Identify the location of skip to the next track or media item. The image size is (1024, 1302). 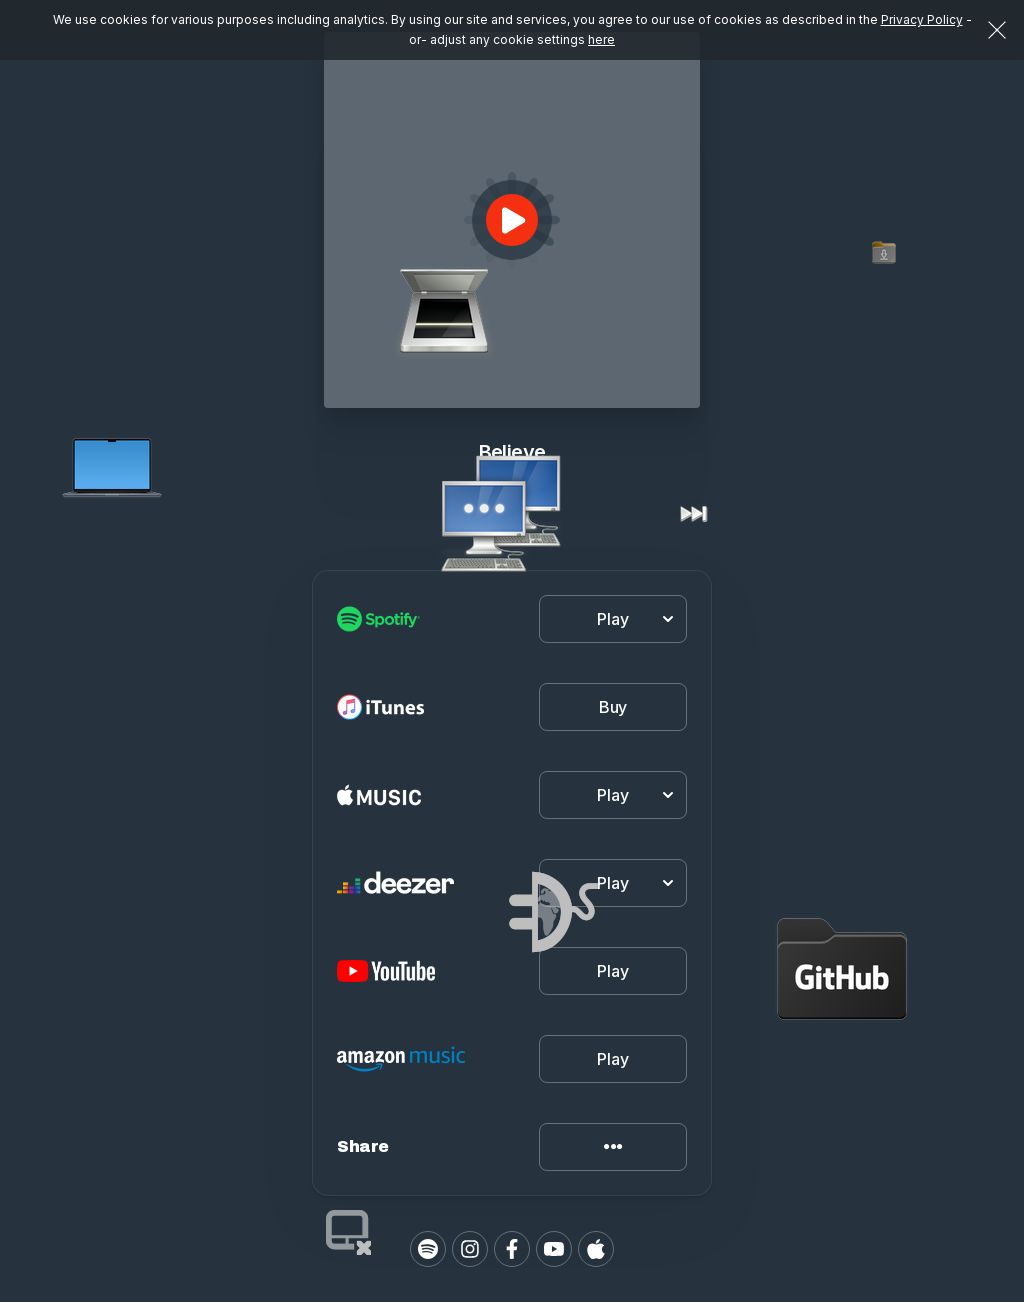
(693, 513).